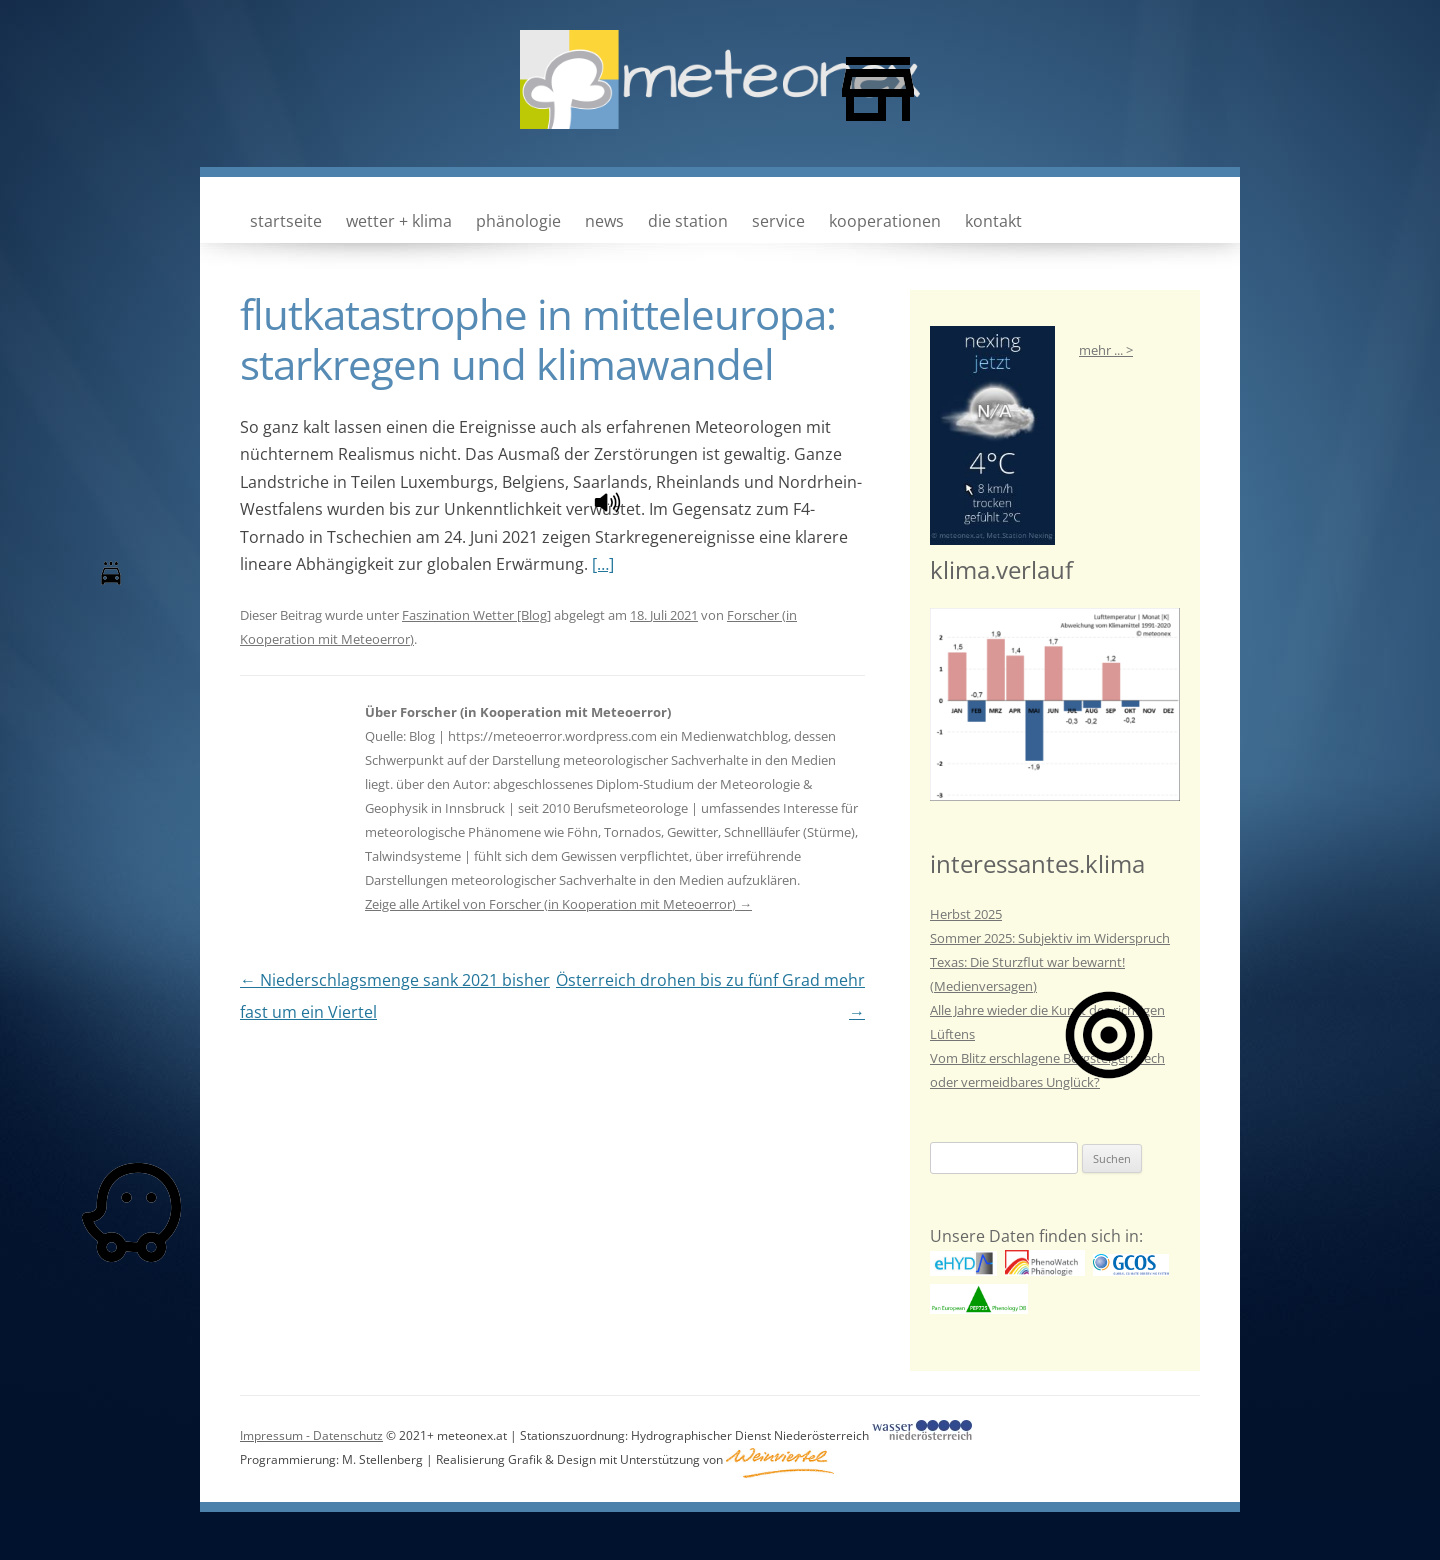 This screenshot has height=1560, width=1440. What do you see at coordinates (607, 502) in the screenshot?
I see `volume is set to high` at bounding box center [607, 502].